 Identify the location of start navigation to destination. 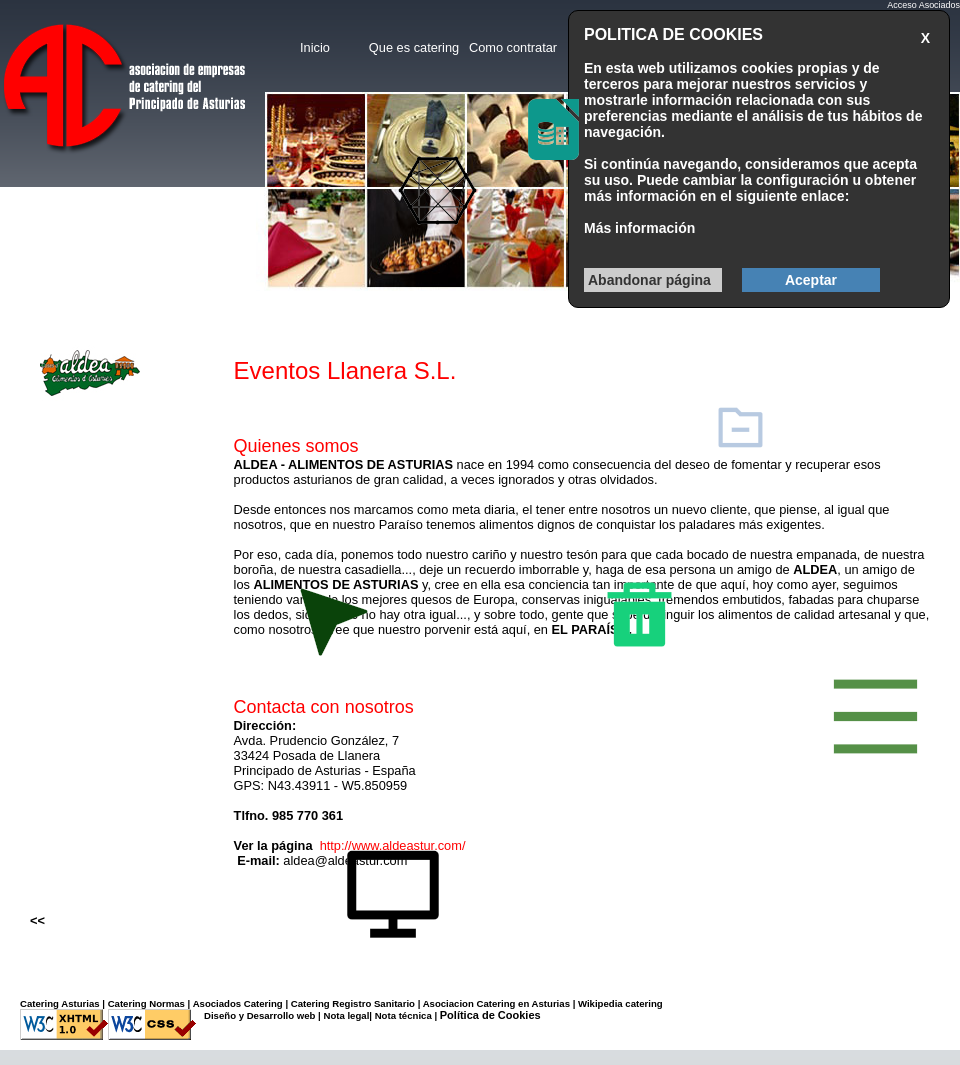
(333, 621).